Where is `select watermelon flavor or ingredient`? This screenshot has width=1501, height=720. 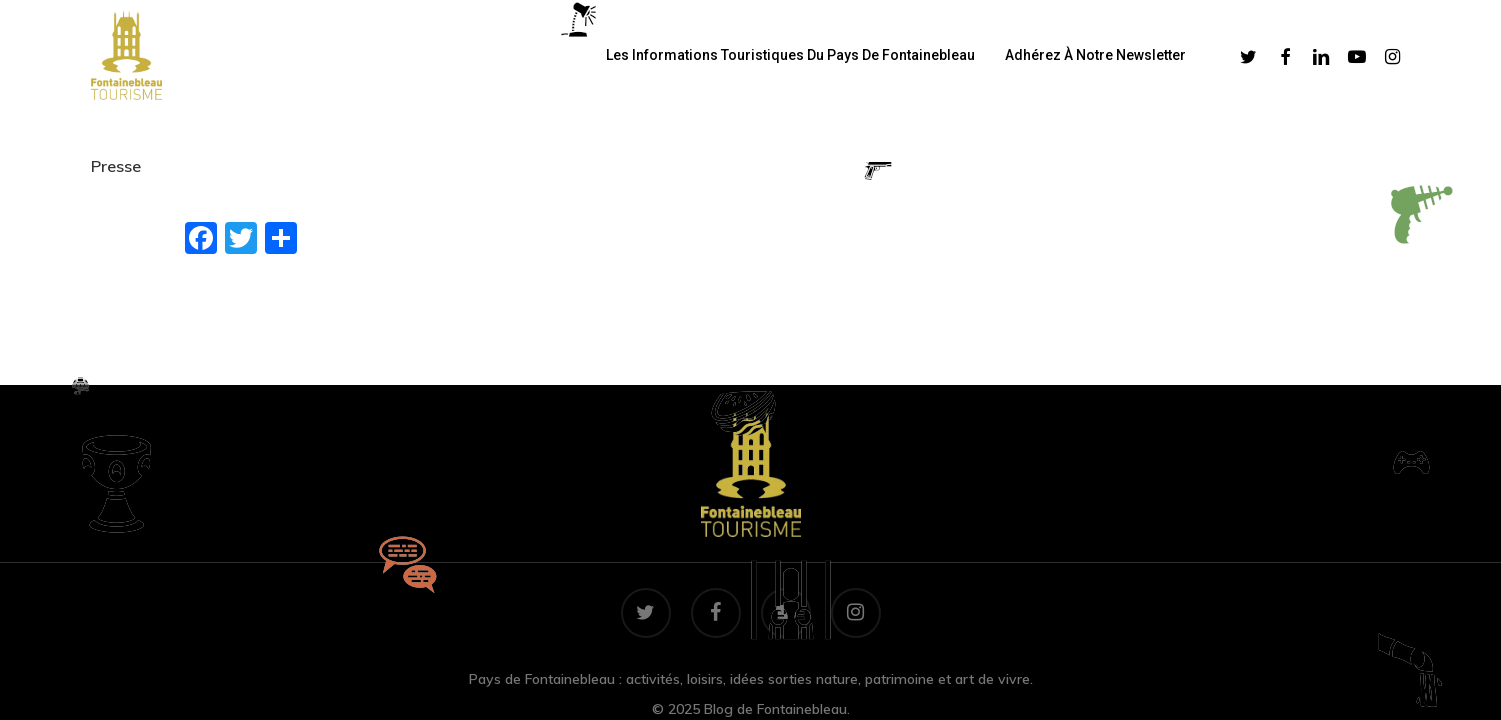 select watermelon flavor or ingredient is located at coordinates (743, 413).